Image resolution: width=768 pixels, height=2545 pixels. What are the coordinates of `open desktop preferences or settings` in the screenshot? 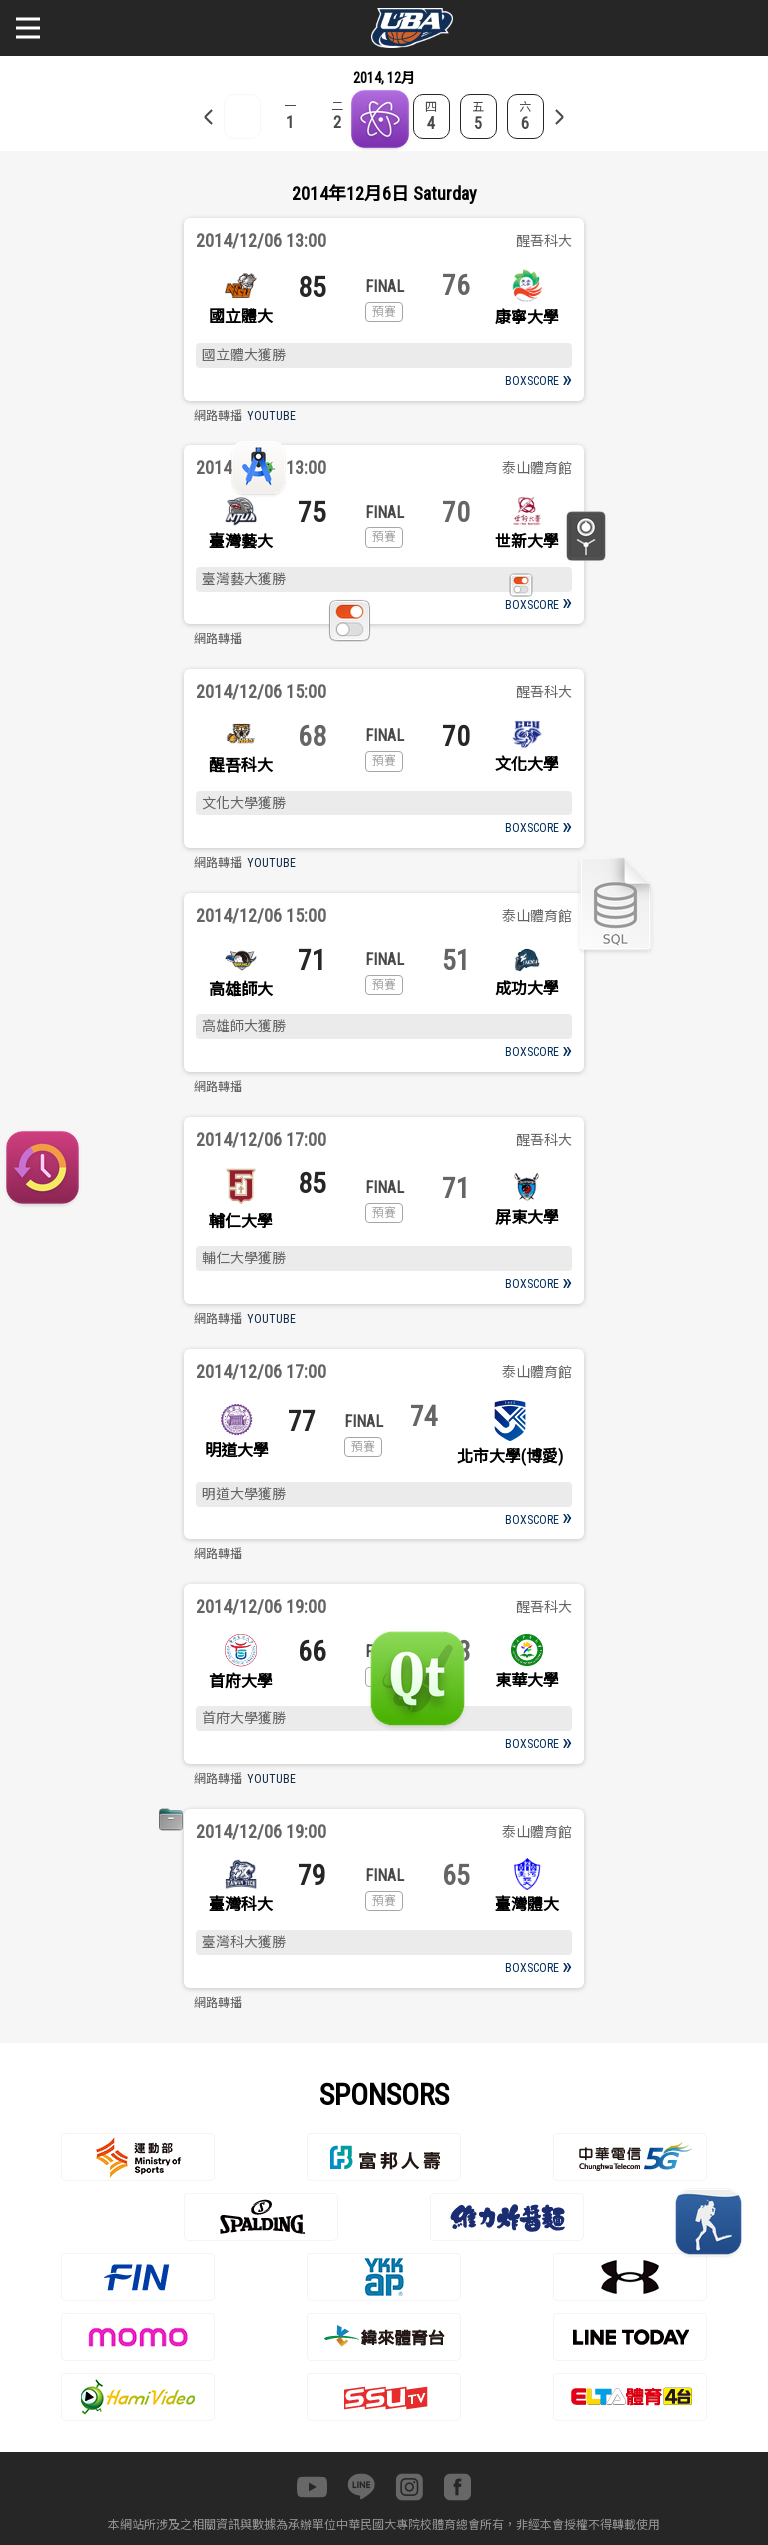 It's located at (521, 585).